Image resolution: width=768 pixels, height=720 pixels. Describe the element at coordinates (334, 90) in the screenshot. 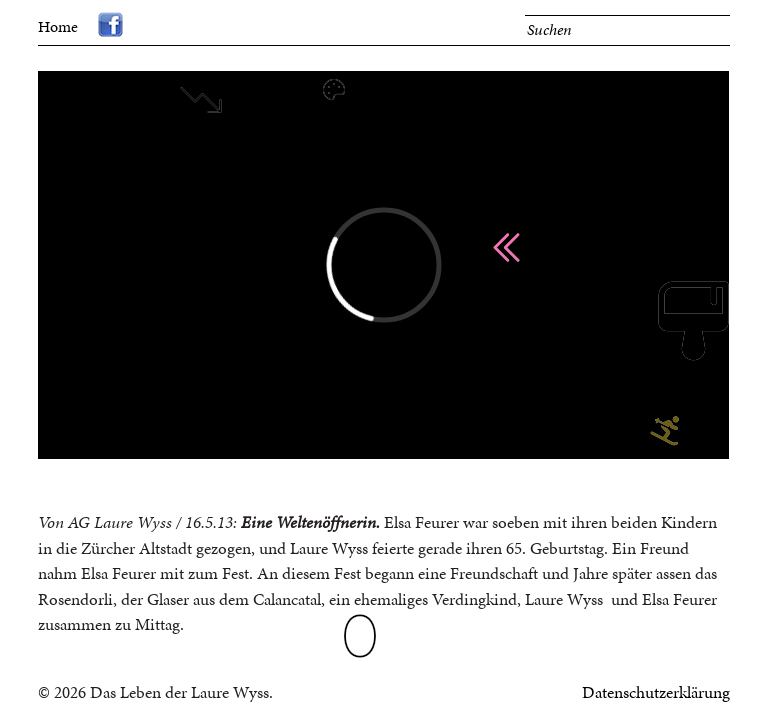

I see `access color or theme settings` at that location.